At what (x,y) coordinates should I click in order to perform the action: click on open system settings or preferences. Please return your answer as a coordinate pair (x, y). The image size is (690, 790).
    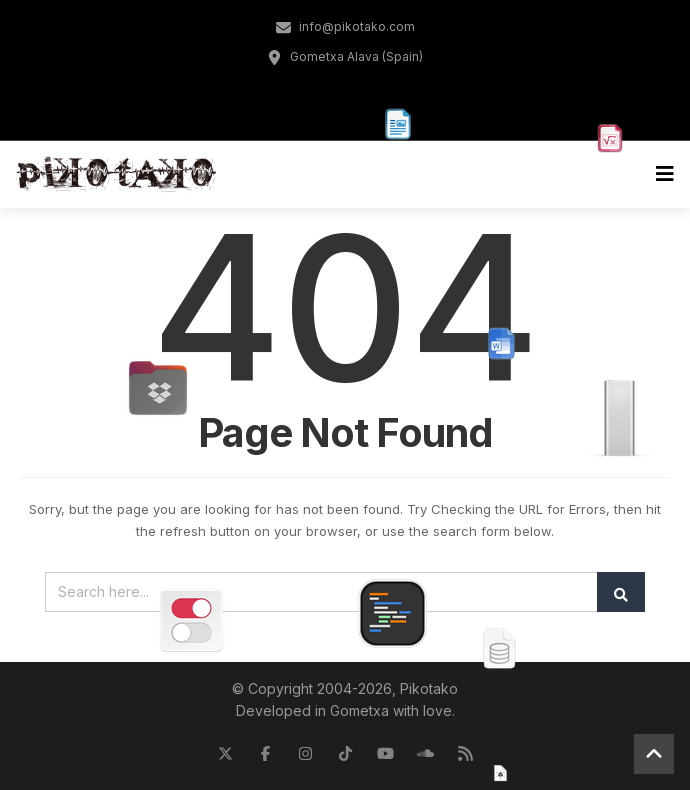
    Looking at the image, I should click on (191, 620).